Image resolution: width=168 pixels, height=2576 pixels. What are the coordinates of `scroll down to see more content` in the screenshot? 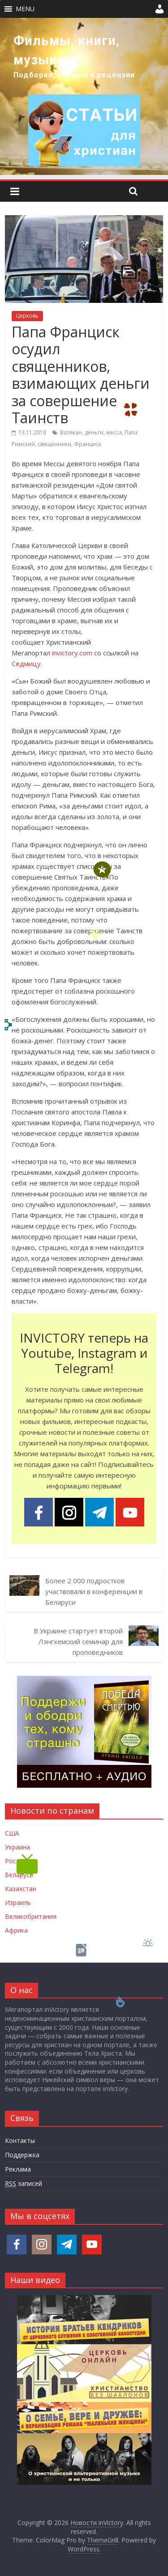 It's located at (95, 934).